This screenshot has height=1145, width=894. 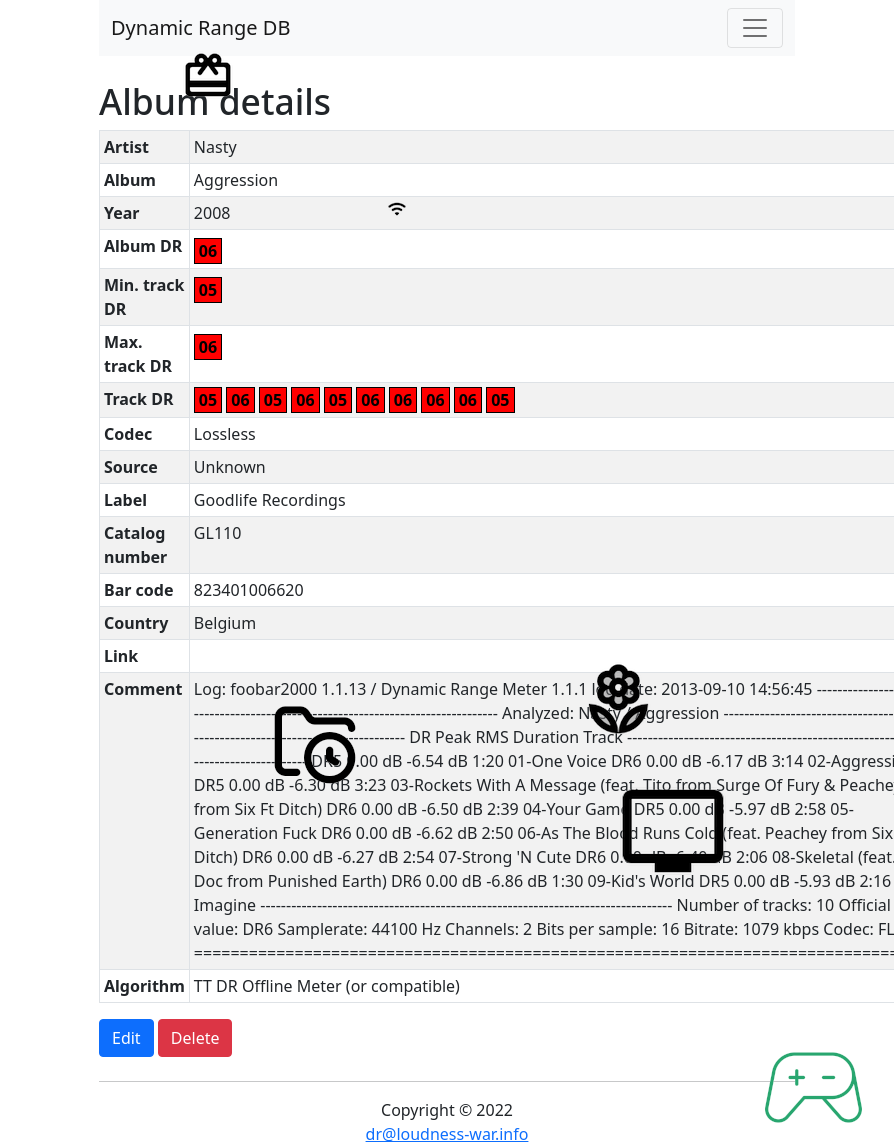 I want to click on access gaming features or games library, so click(x=813, y=1087).